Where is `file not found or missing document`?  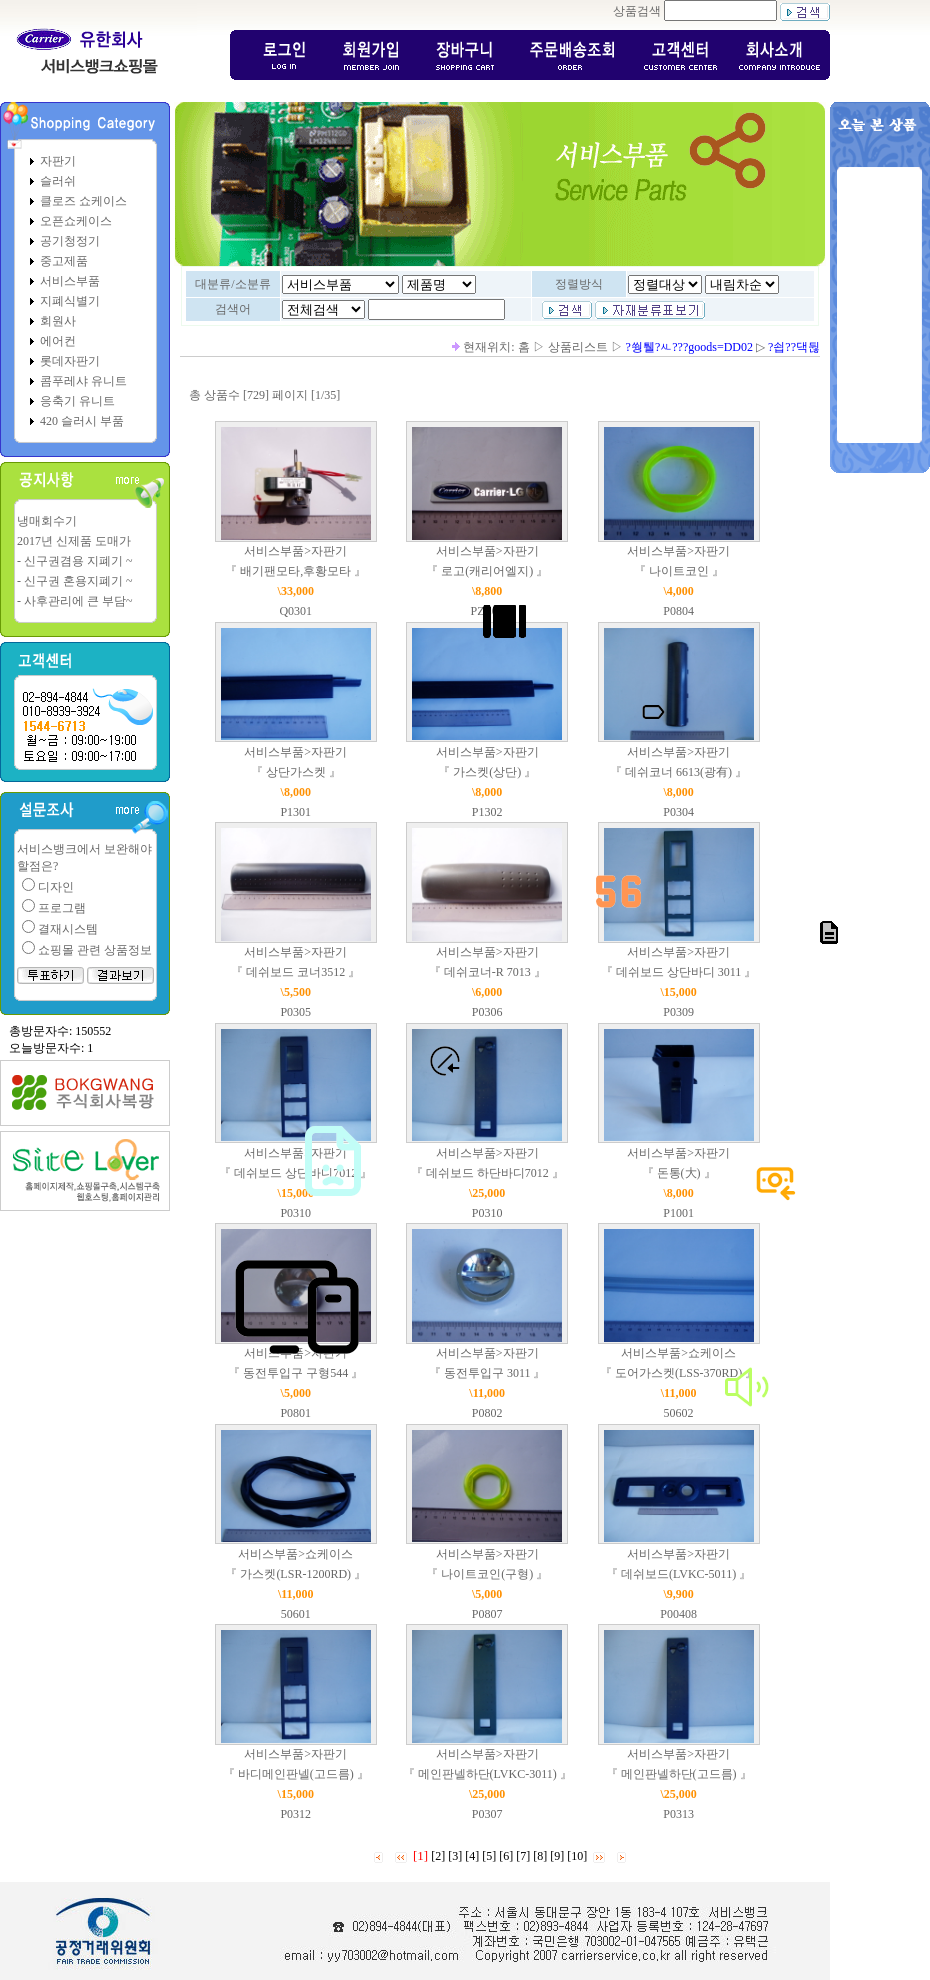 file not found or missing document is located at coordinates (333, 1161).